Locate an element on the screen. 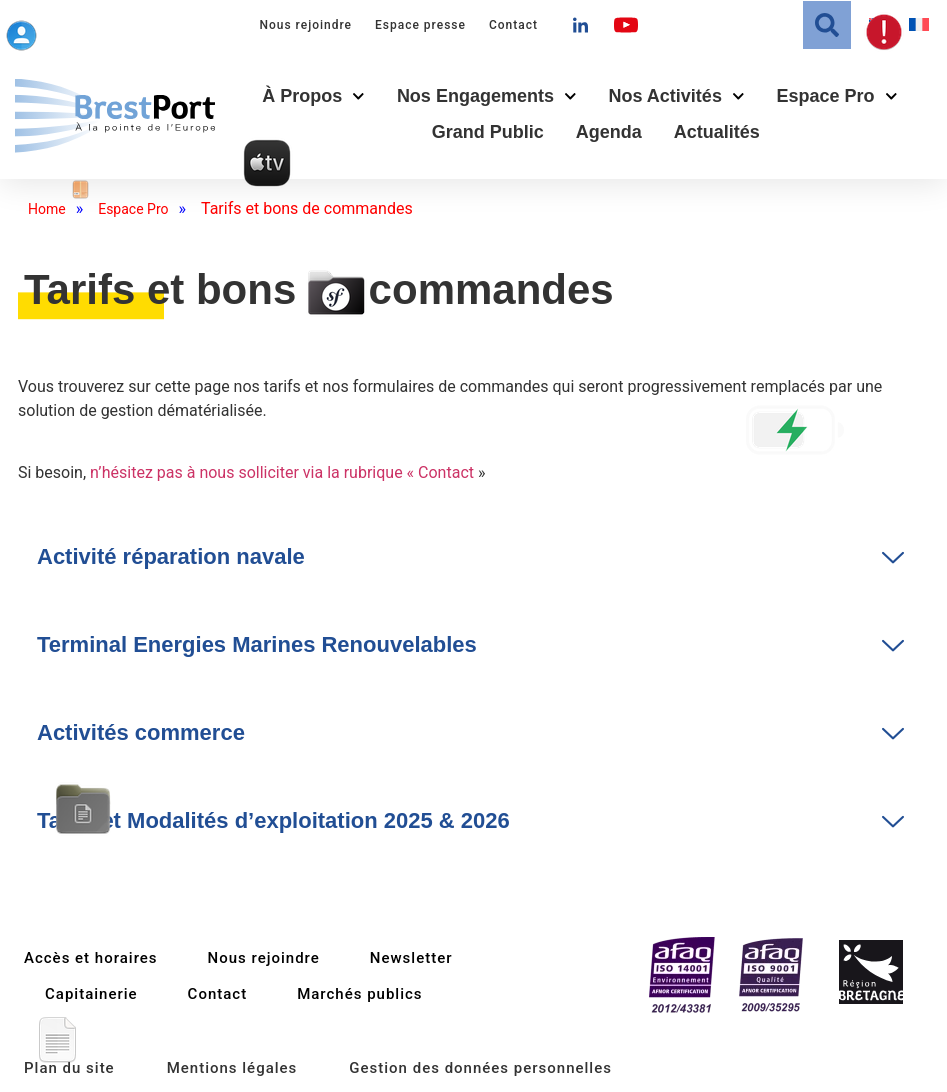  a plain text file is located at coordinates (57, 1039).